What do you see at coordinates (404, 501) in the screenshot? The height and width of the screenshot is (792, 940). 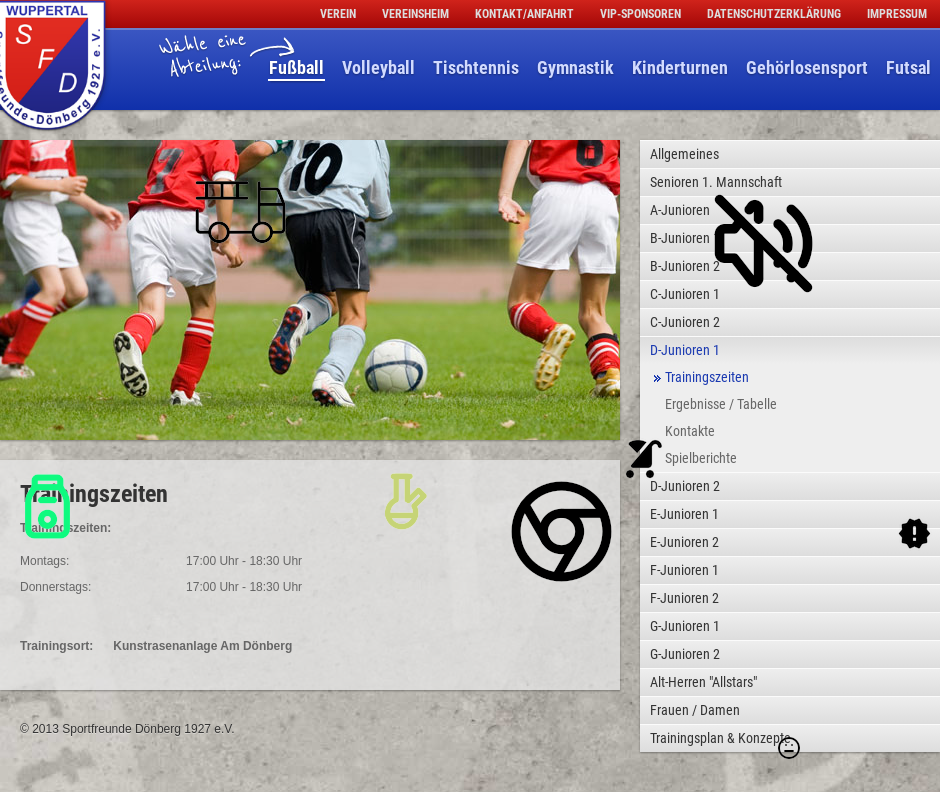 I see `access chemistry or laboratory tools` at bounding box center [404, 501].